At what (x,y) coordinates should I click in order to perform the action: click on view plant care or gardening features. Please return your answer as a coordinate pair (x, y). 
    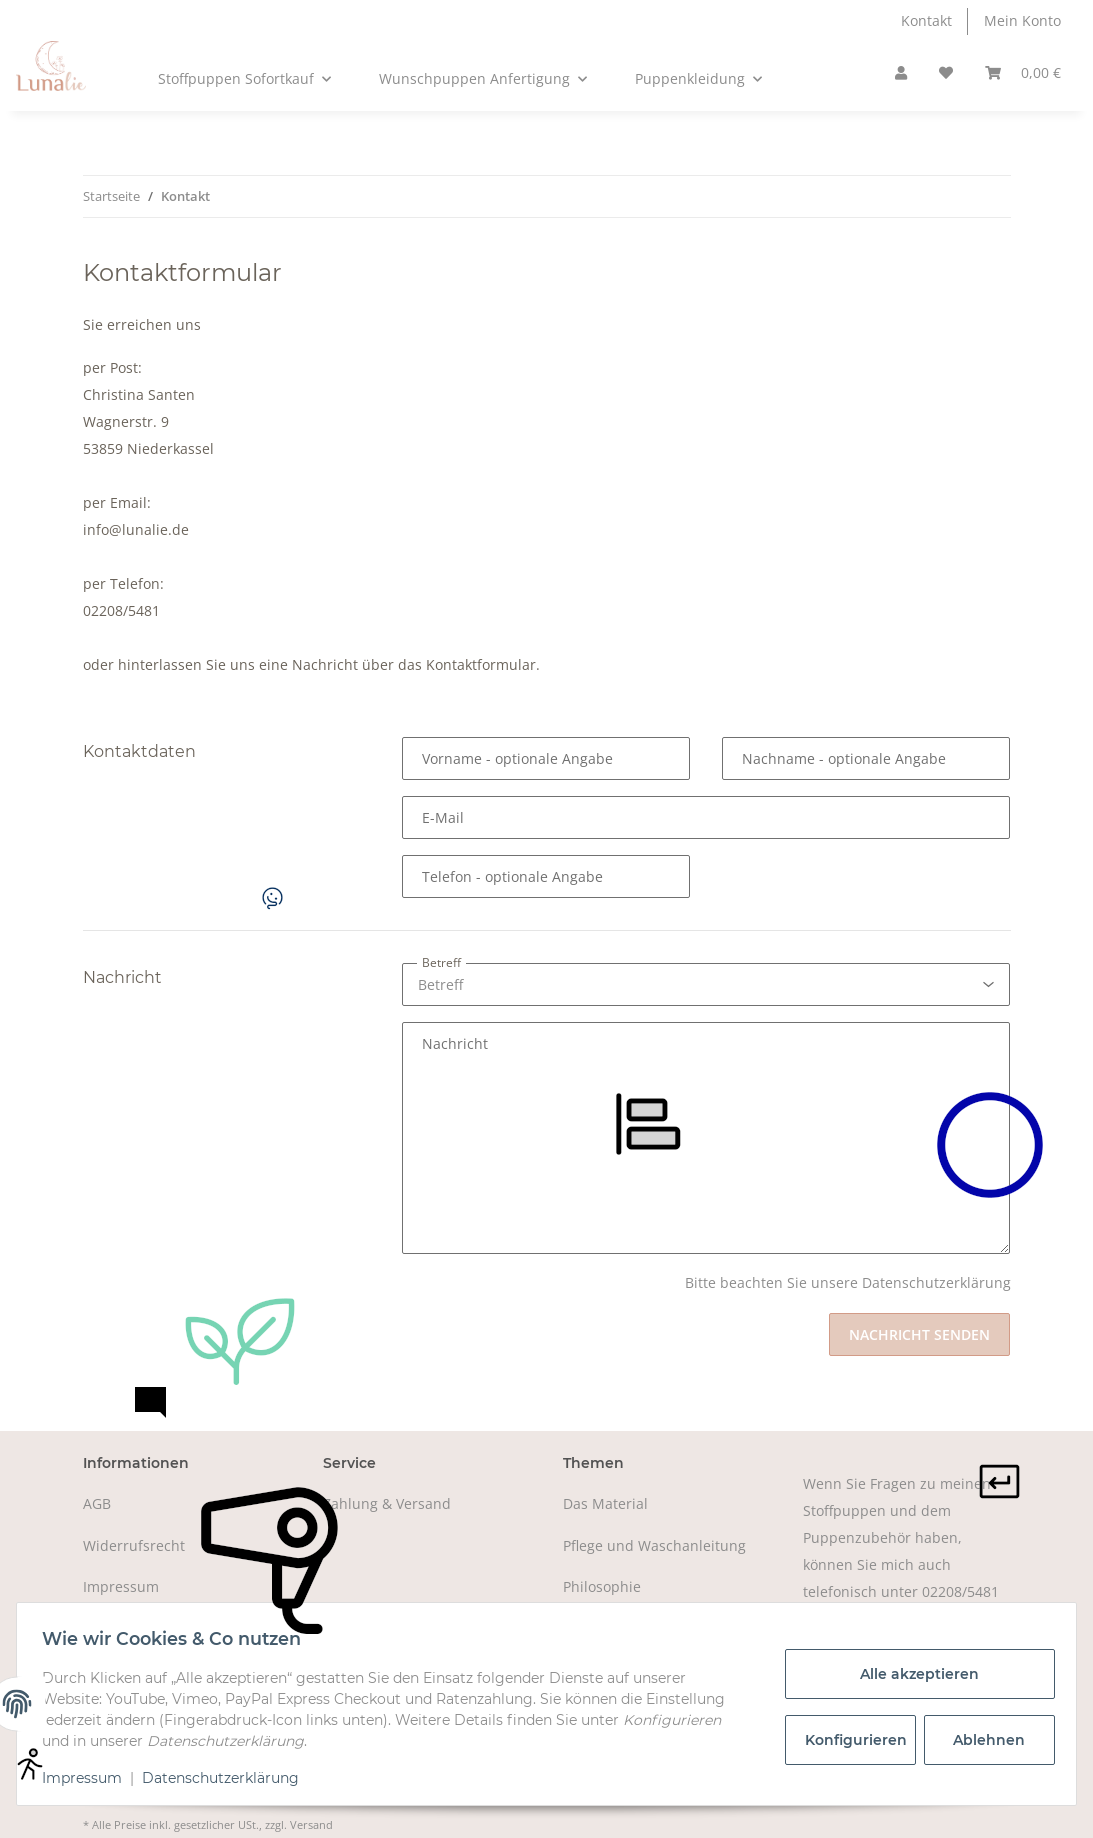
    Looking at the image, I should click on (240, 1338).